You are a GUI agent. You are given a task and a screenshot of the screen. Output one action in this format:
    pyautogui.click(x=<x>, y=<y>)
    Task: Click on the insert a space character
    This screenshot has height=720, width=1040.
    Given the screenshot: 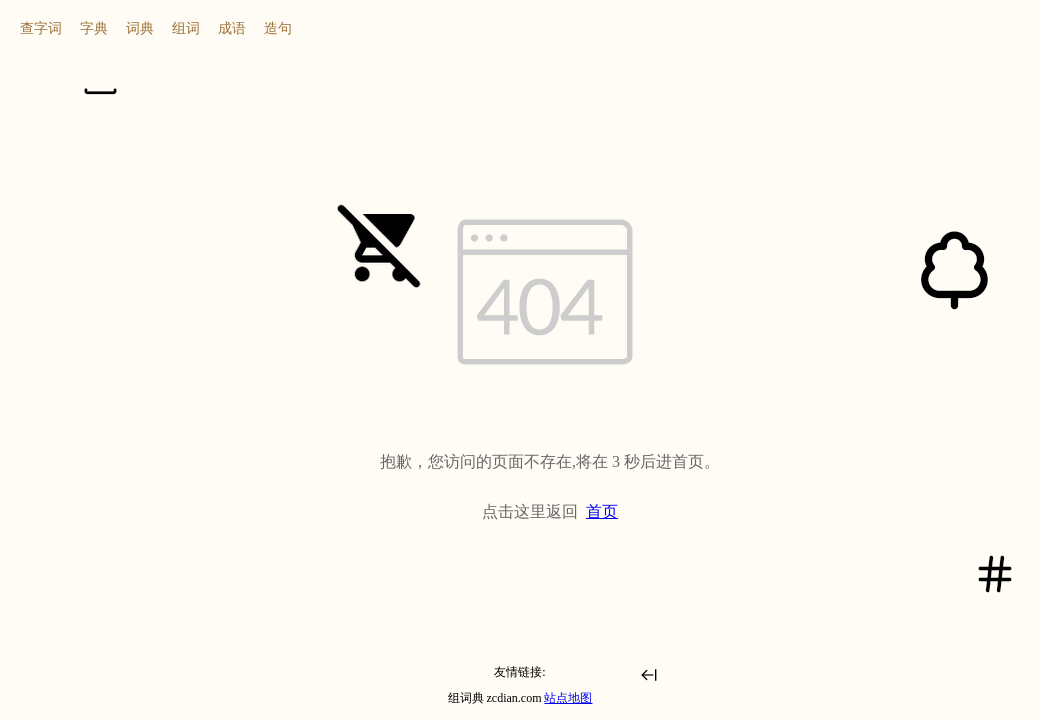 What is the action you would take?
    pyautogui.click(x=100, y=82)
    